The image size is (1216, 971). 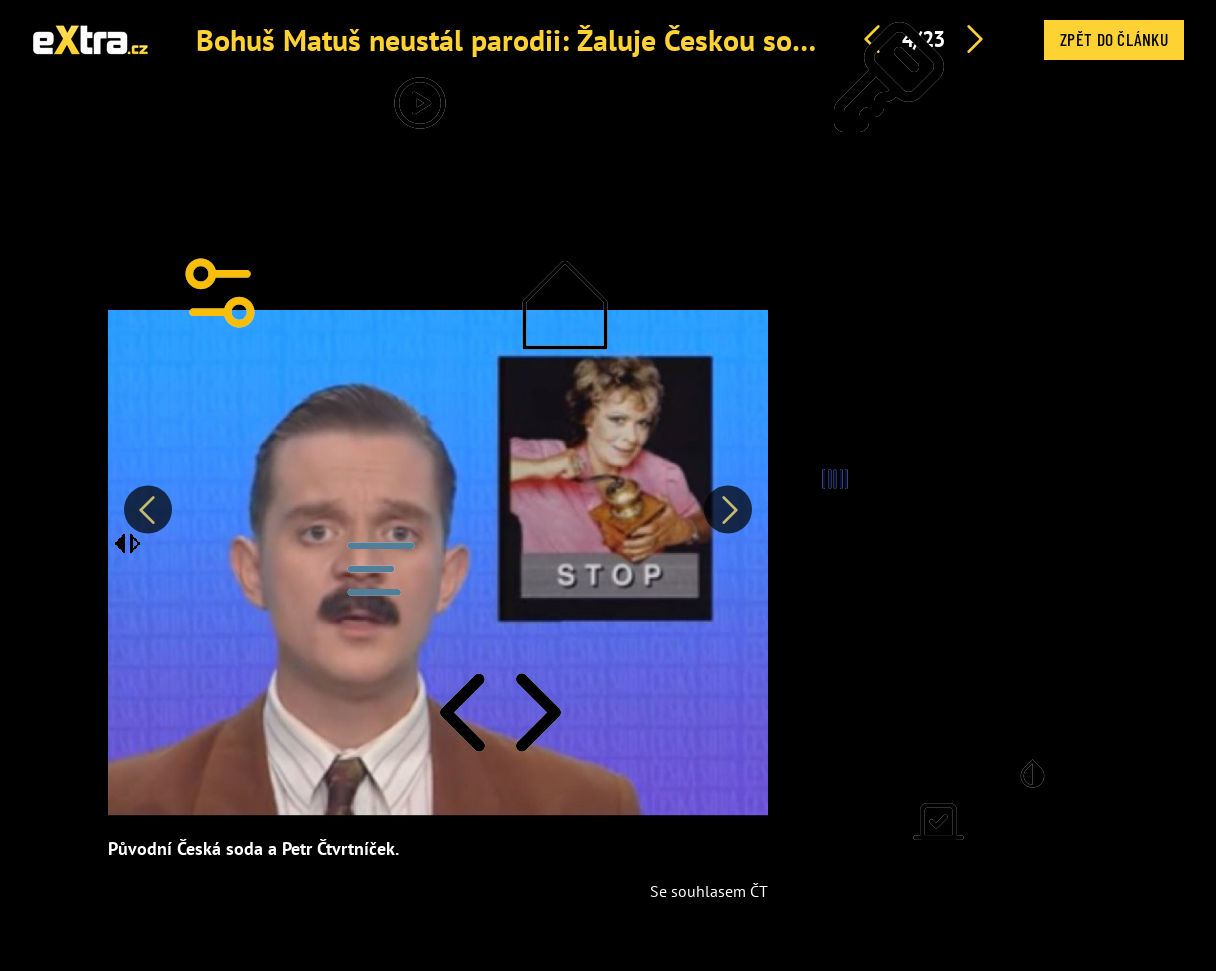 What do you see at coordinates (565, 307) in the screenshot?
I see `navigate to home screen` at bounding box center [565, 307].